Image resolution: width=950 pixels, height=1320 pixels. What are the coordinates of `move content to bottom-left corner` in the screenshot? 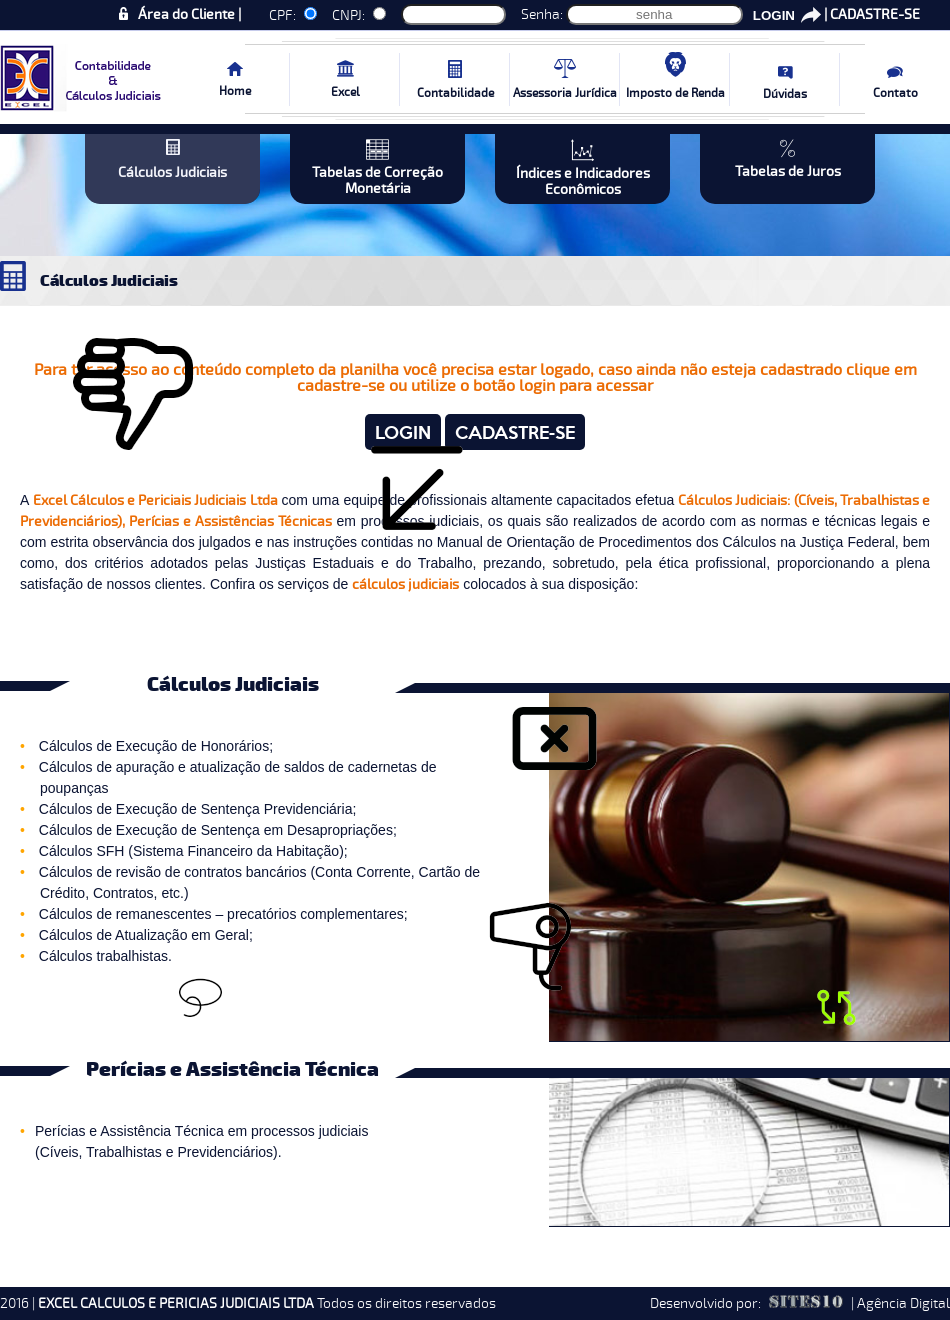 It's located at (413, 488).